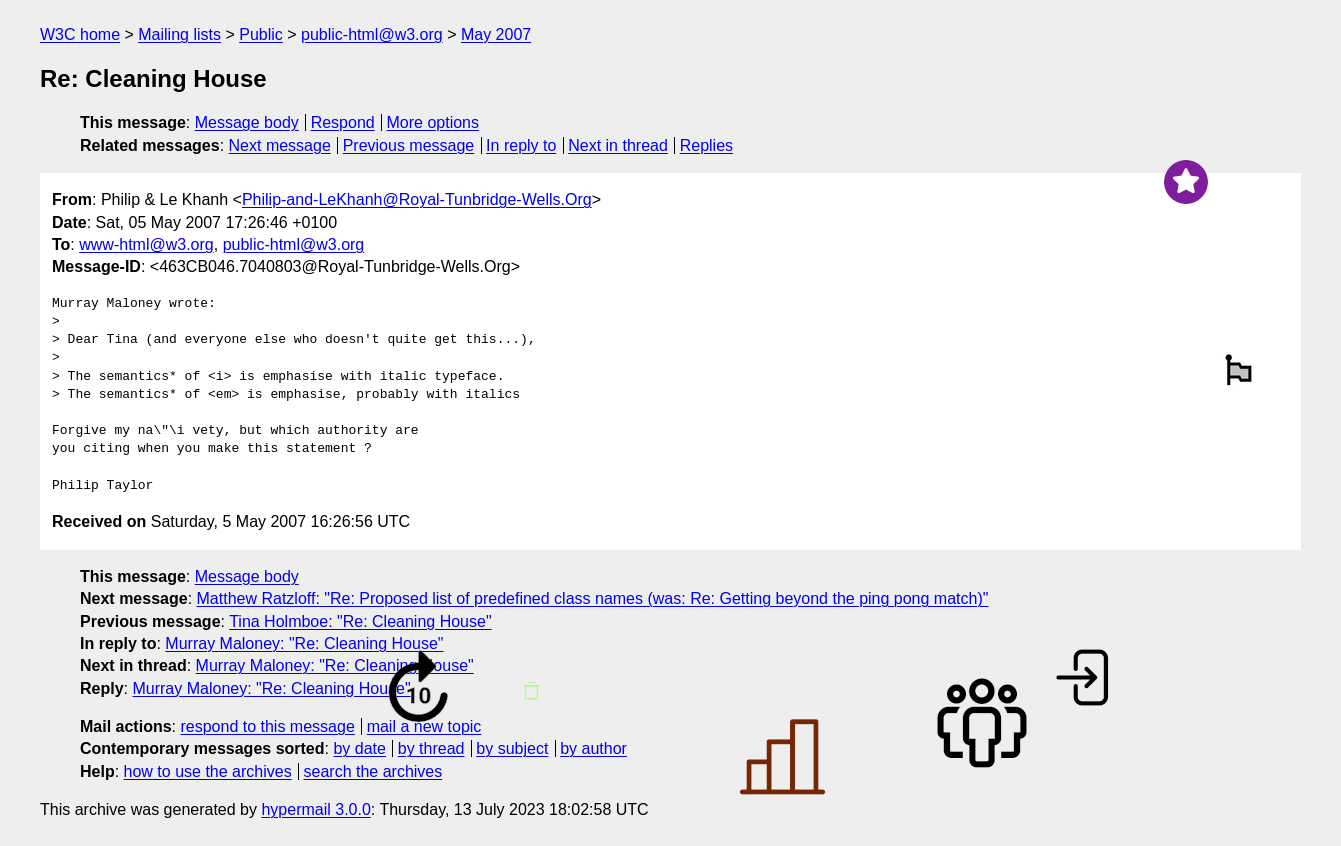  Describe the element at coordinates (1186, 182) in the screenshot. I see `star or favorite an item in your feed` at that location.